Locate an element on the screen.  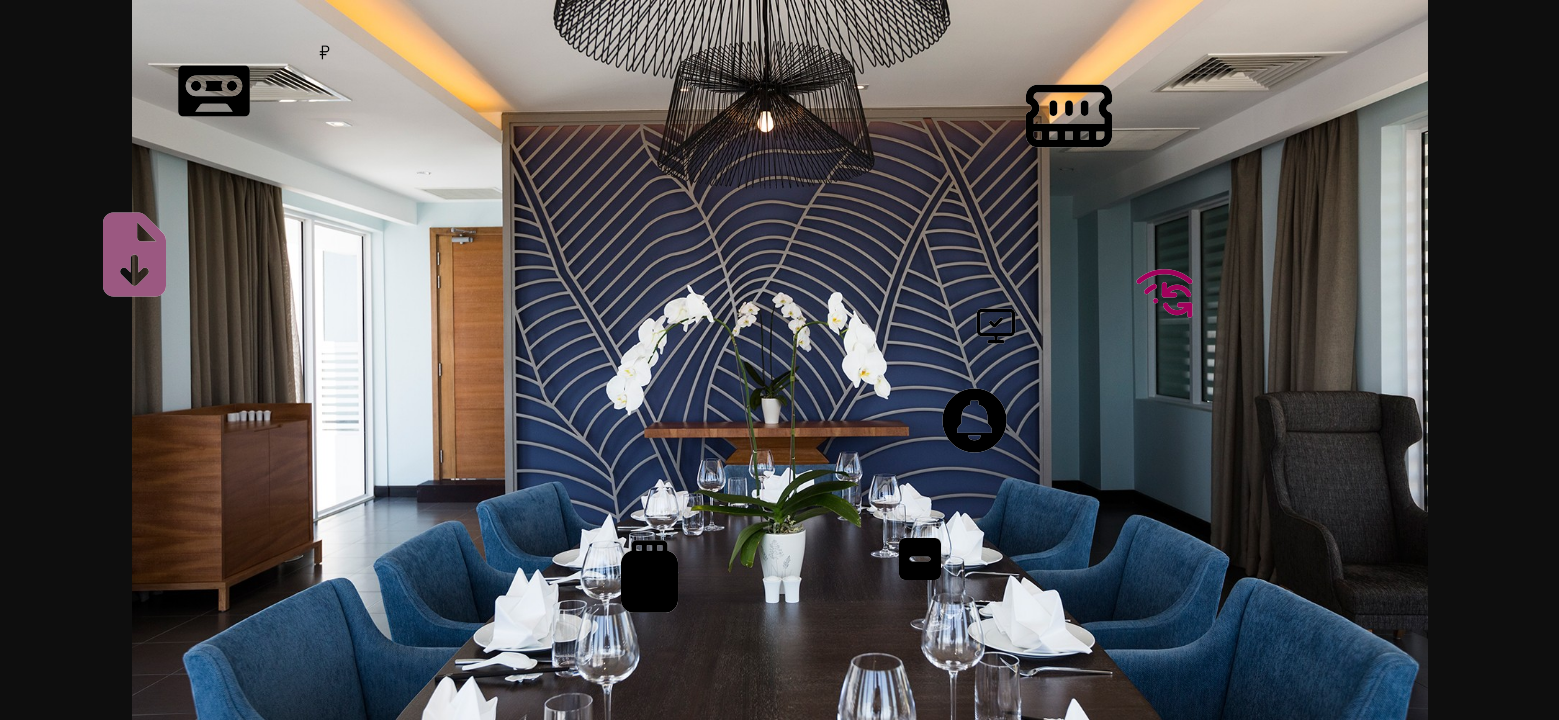
download file is located at coordinates (134, 254).